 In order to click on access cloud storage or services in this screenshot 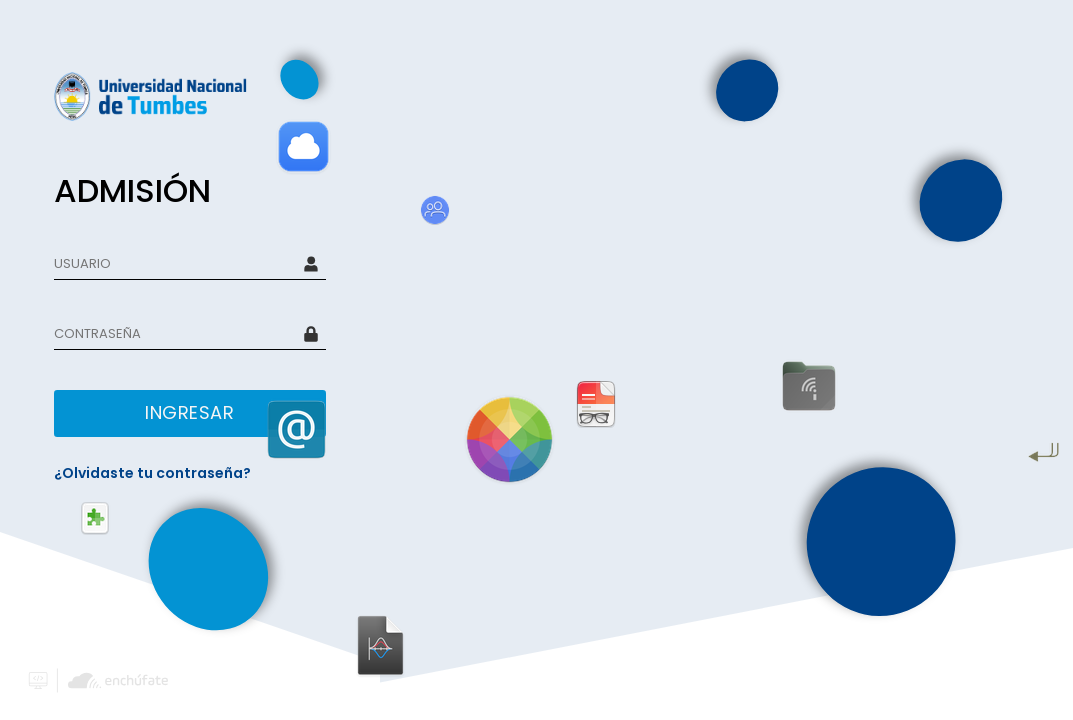, I will do `click(303, 146)`.